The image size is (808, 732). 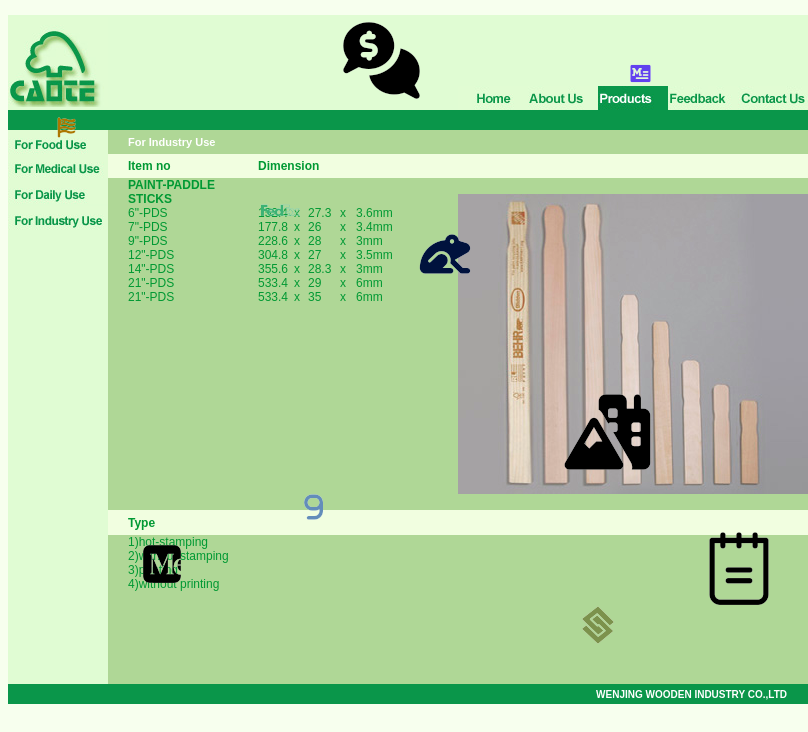 What do you see at coordinates (280, 210) in the screenshot?
I see `fedex shipping or delivery services` at bounding box center [280, 210].